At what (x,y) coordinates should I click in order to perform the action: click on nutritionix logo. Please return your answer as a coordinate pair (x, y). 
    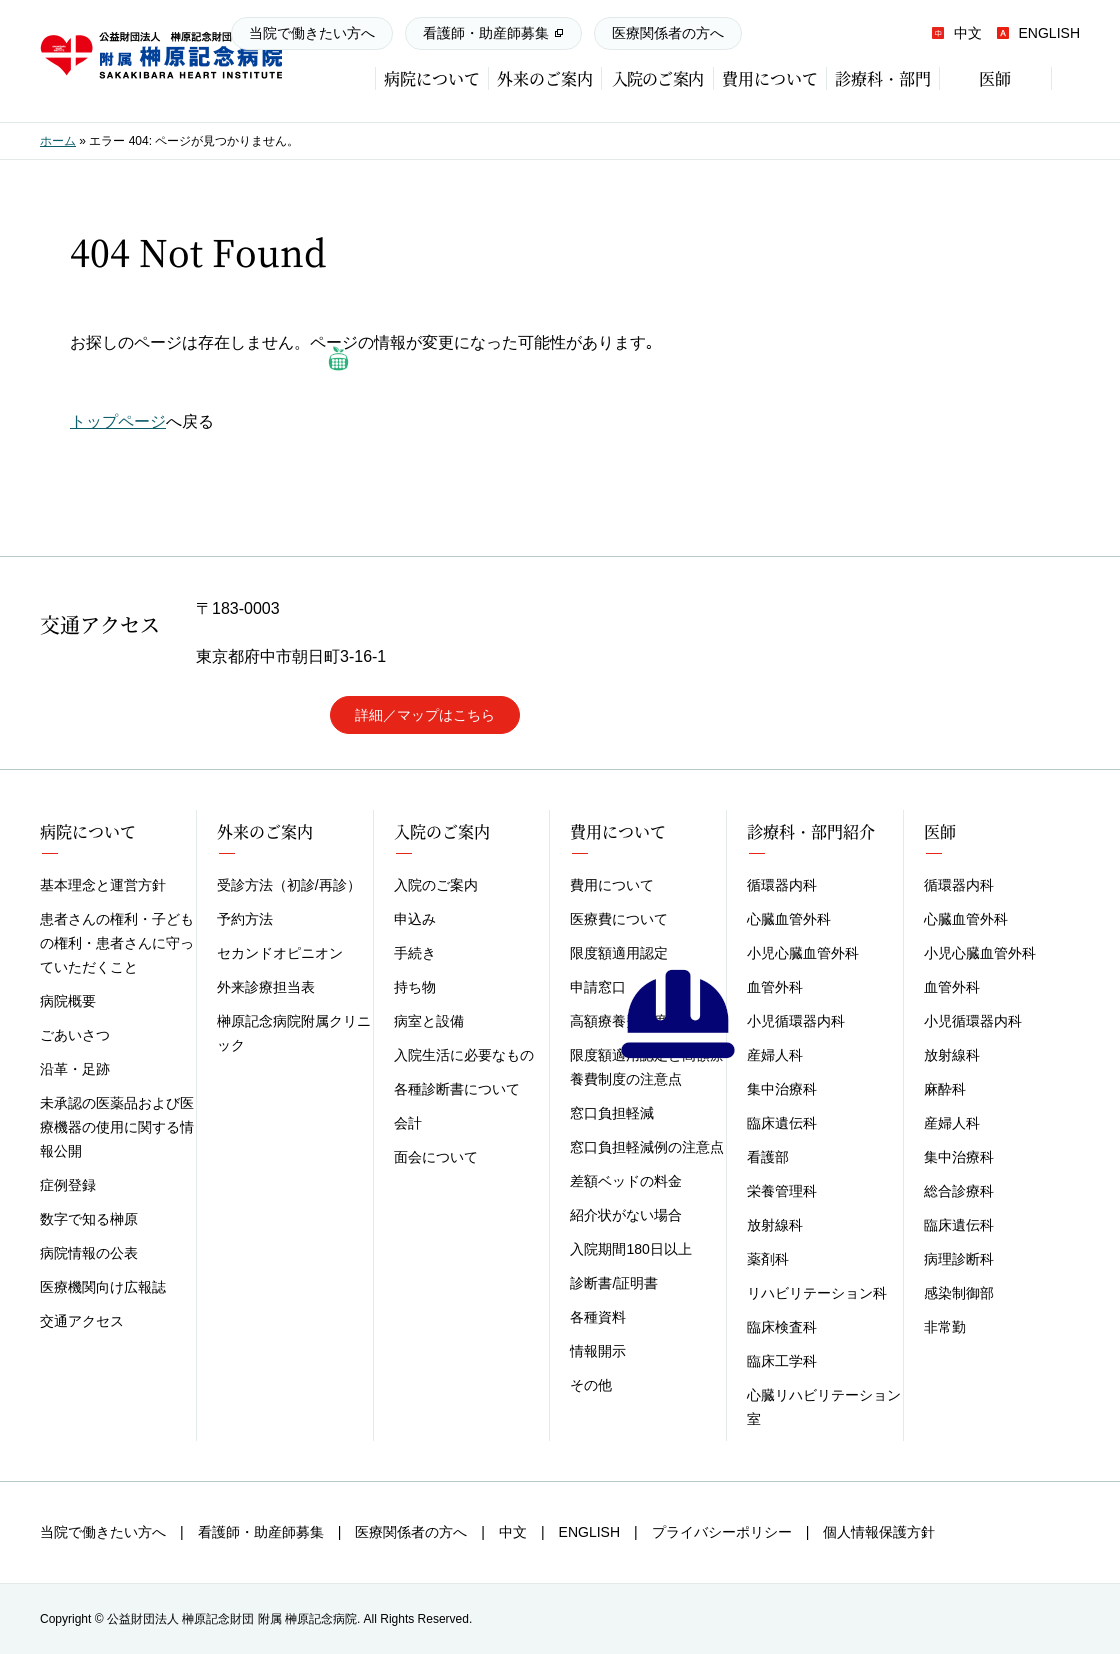
    Looking at the image, I should click on (338, 358).